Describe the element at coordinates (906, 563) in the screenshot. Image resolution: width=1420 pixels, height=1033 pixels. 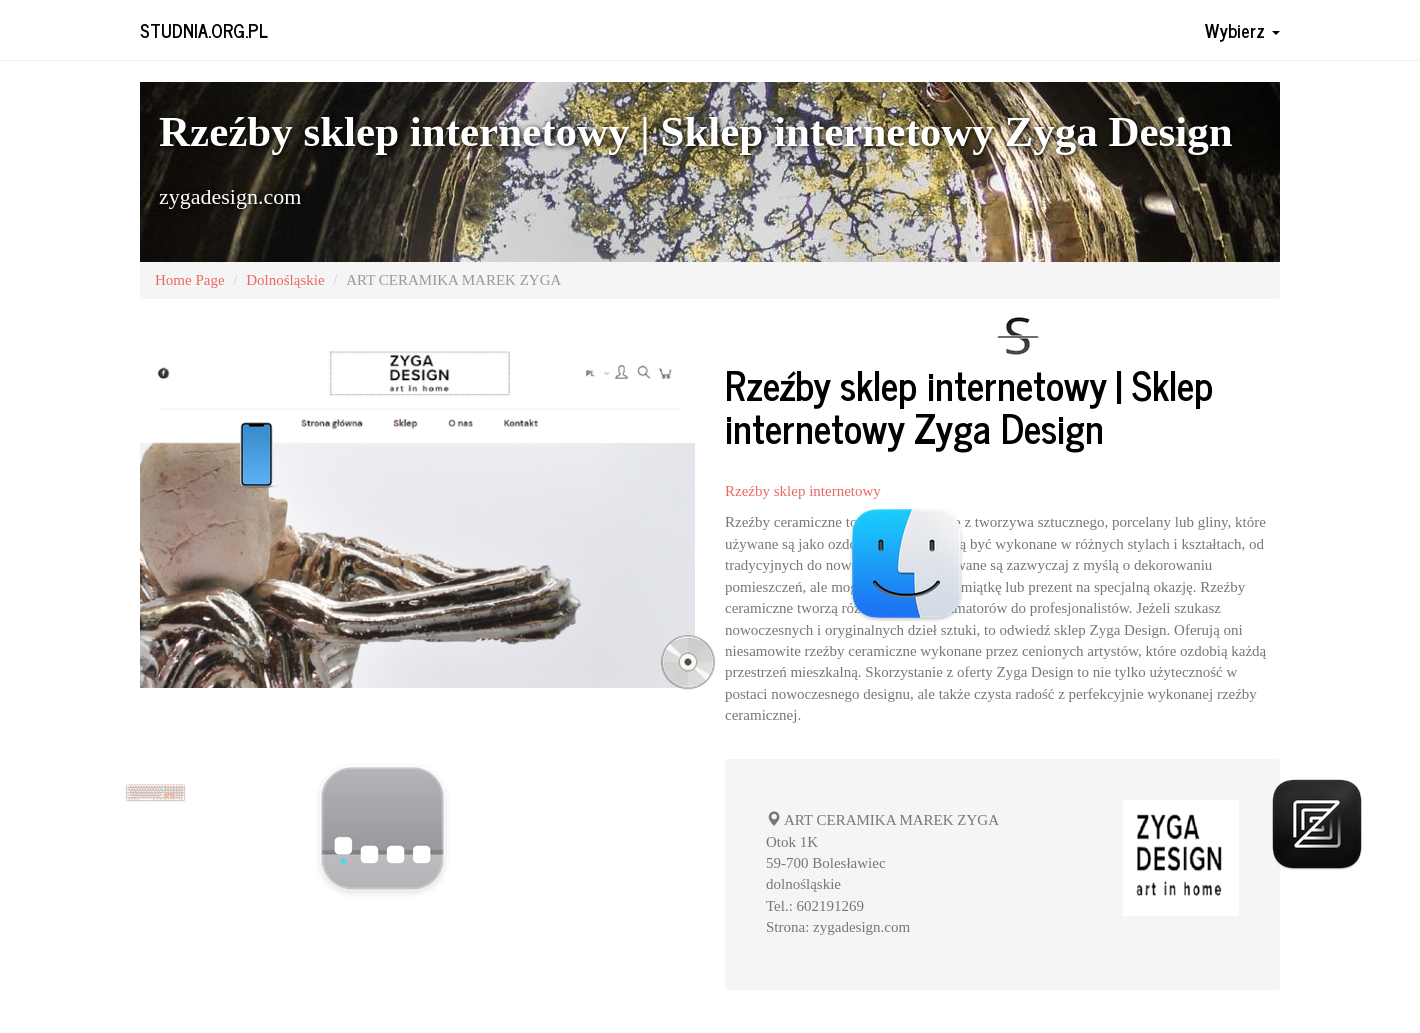
I see `open Finder to browse files and folders` at that location.